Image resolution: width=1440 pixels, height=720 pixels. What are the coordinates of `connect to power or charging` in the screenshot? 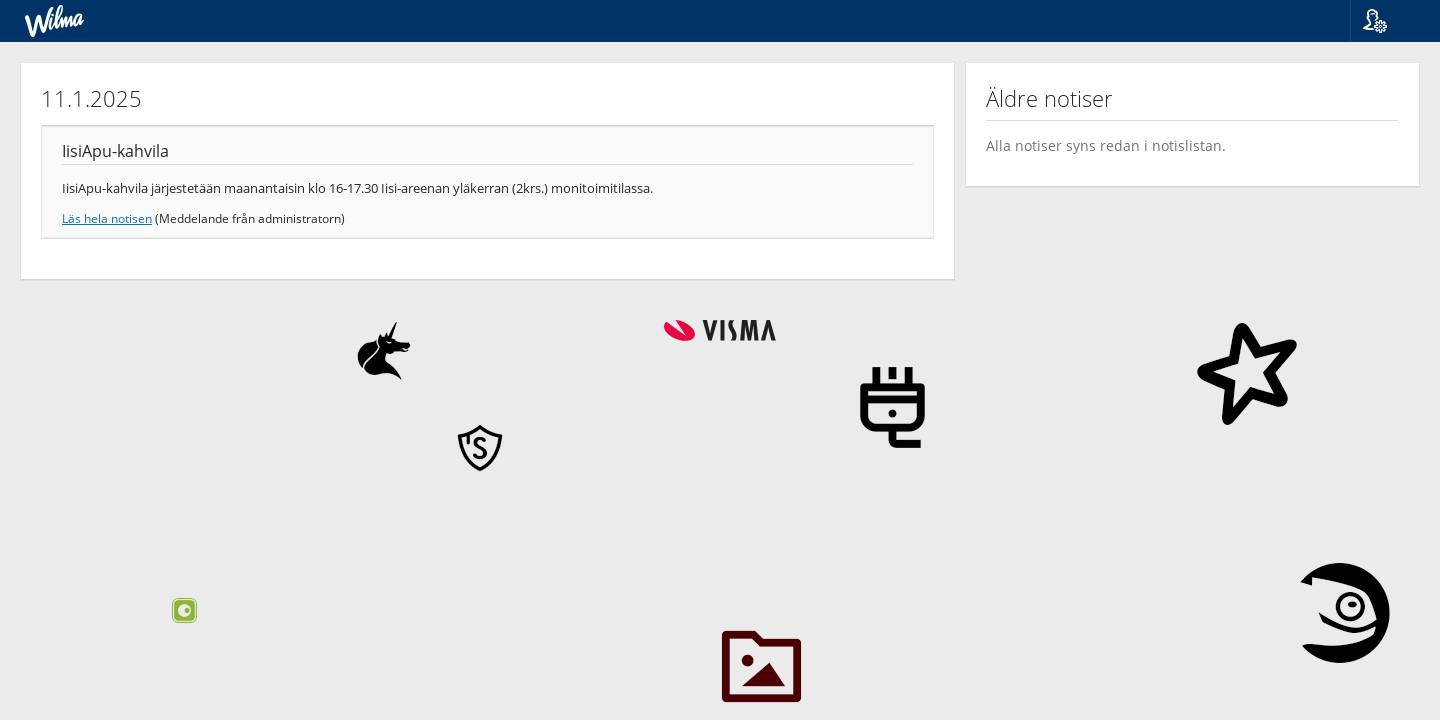 It's located at (892, 407).